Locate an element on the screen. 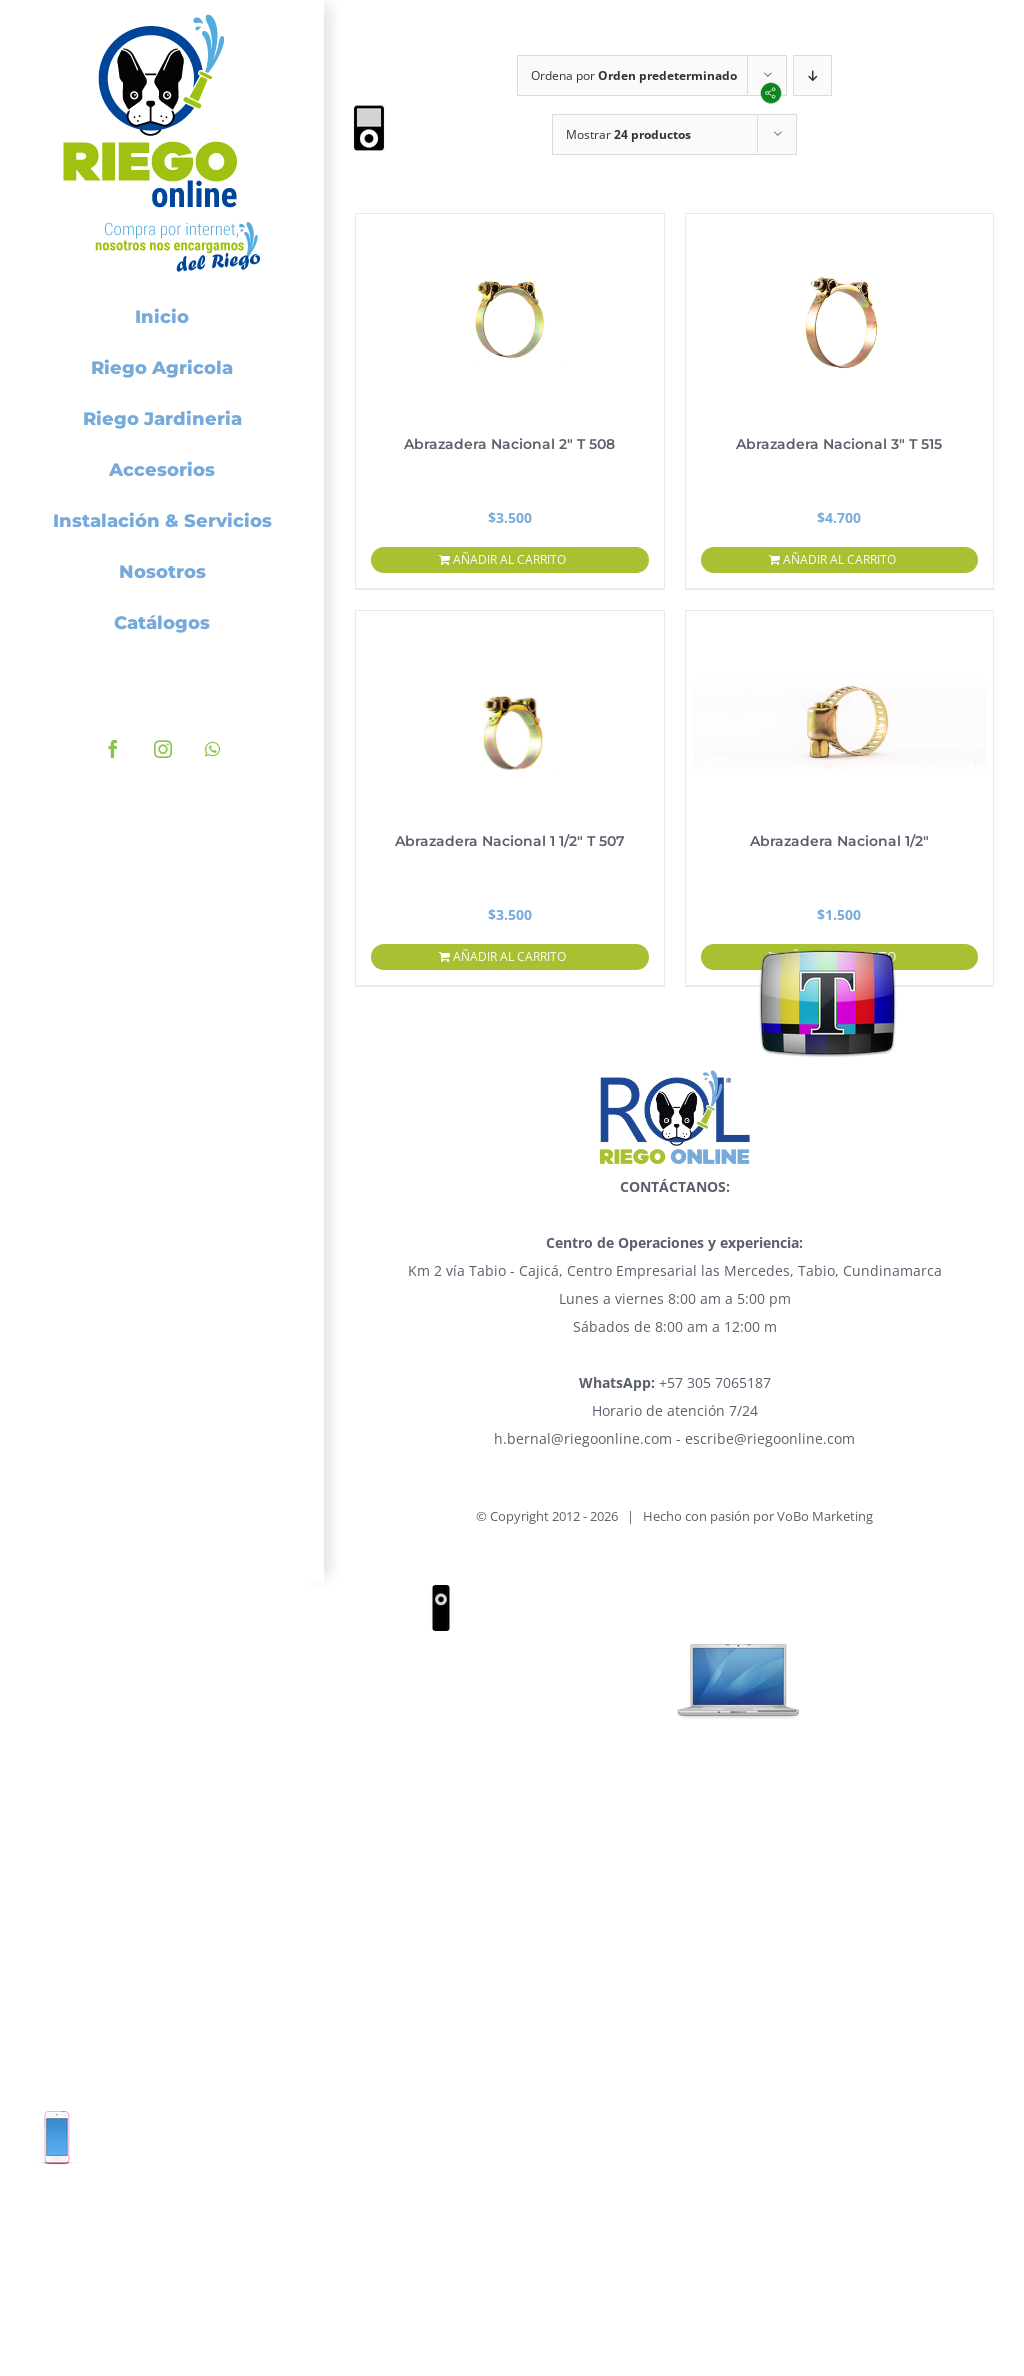  iPod Touch device connected is located at coordinates (57, 2138).